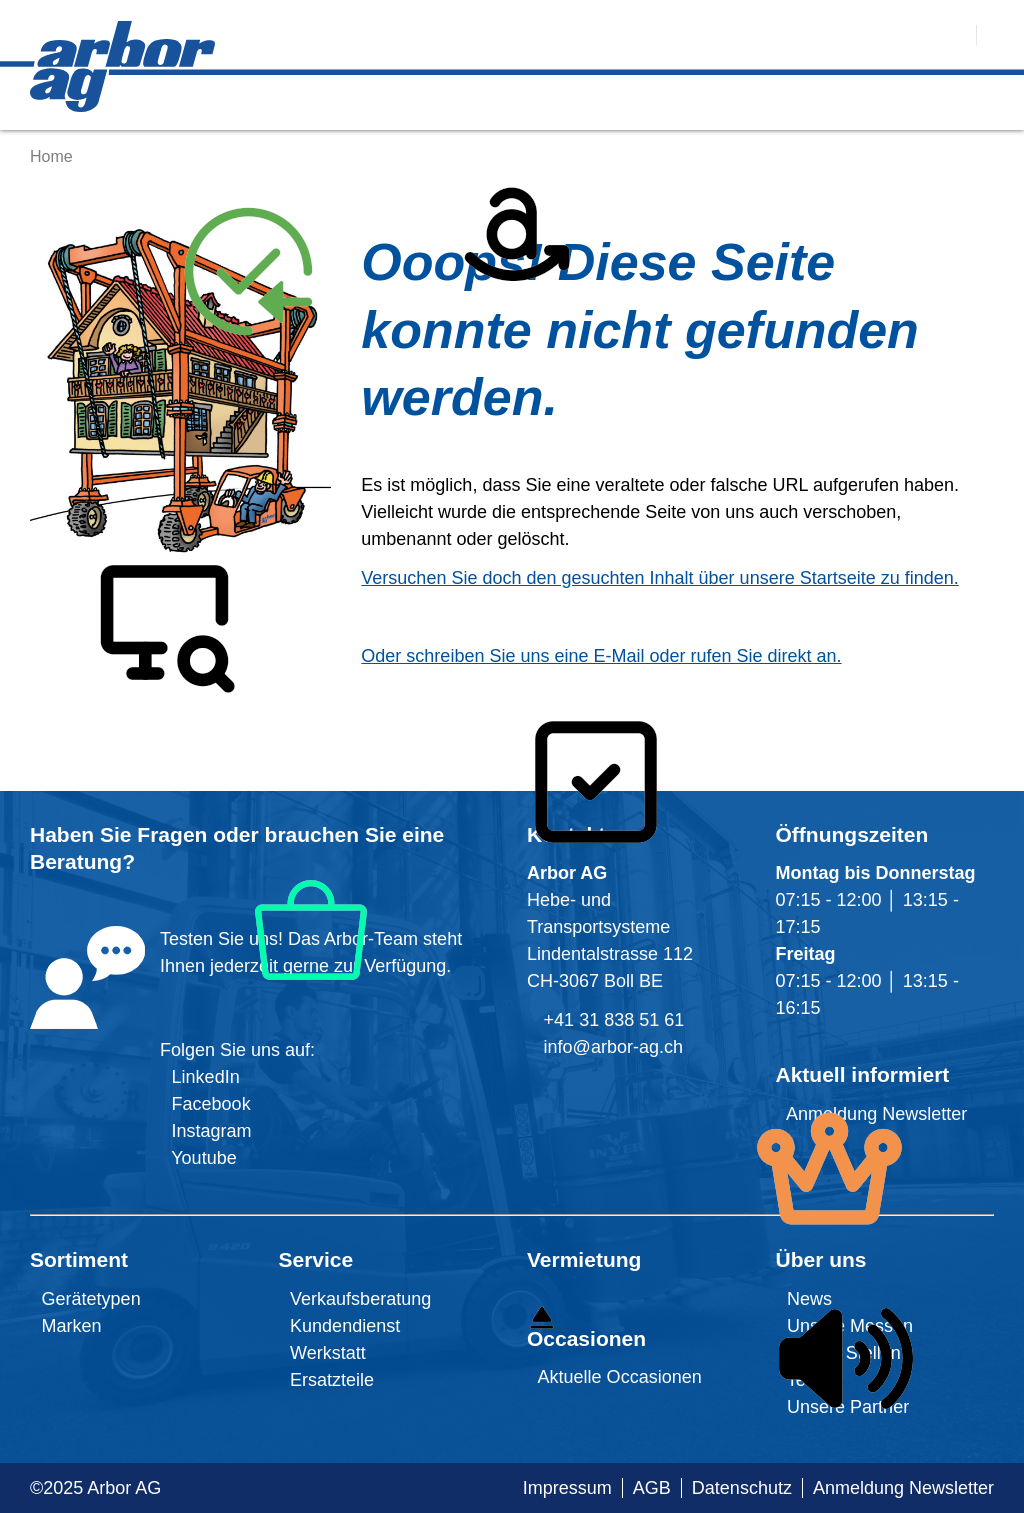  I want to click on eject media or disc, so click(542, 1317).